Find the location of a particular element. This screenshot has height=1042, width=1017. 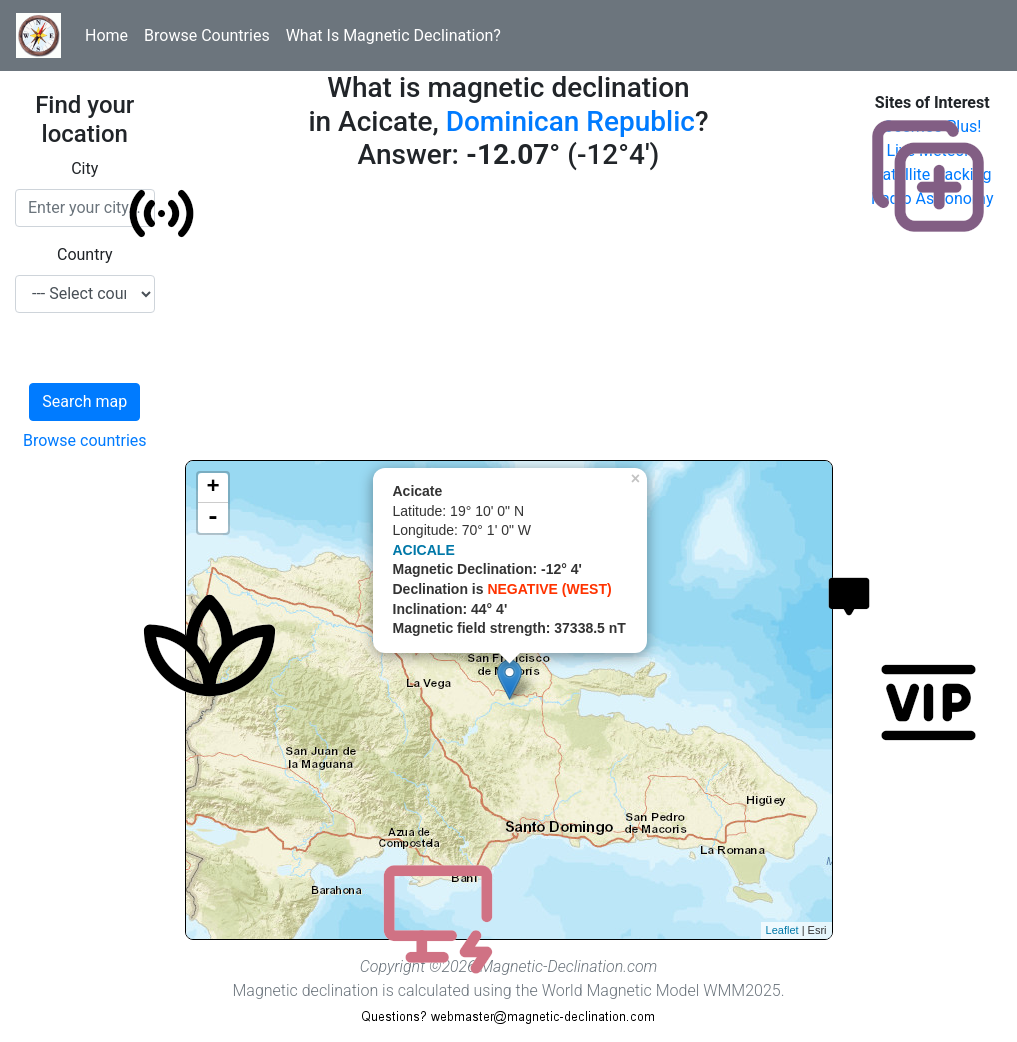

duplicate and add new item is located at coordinates (928, 176).